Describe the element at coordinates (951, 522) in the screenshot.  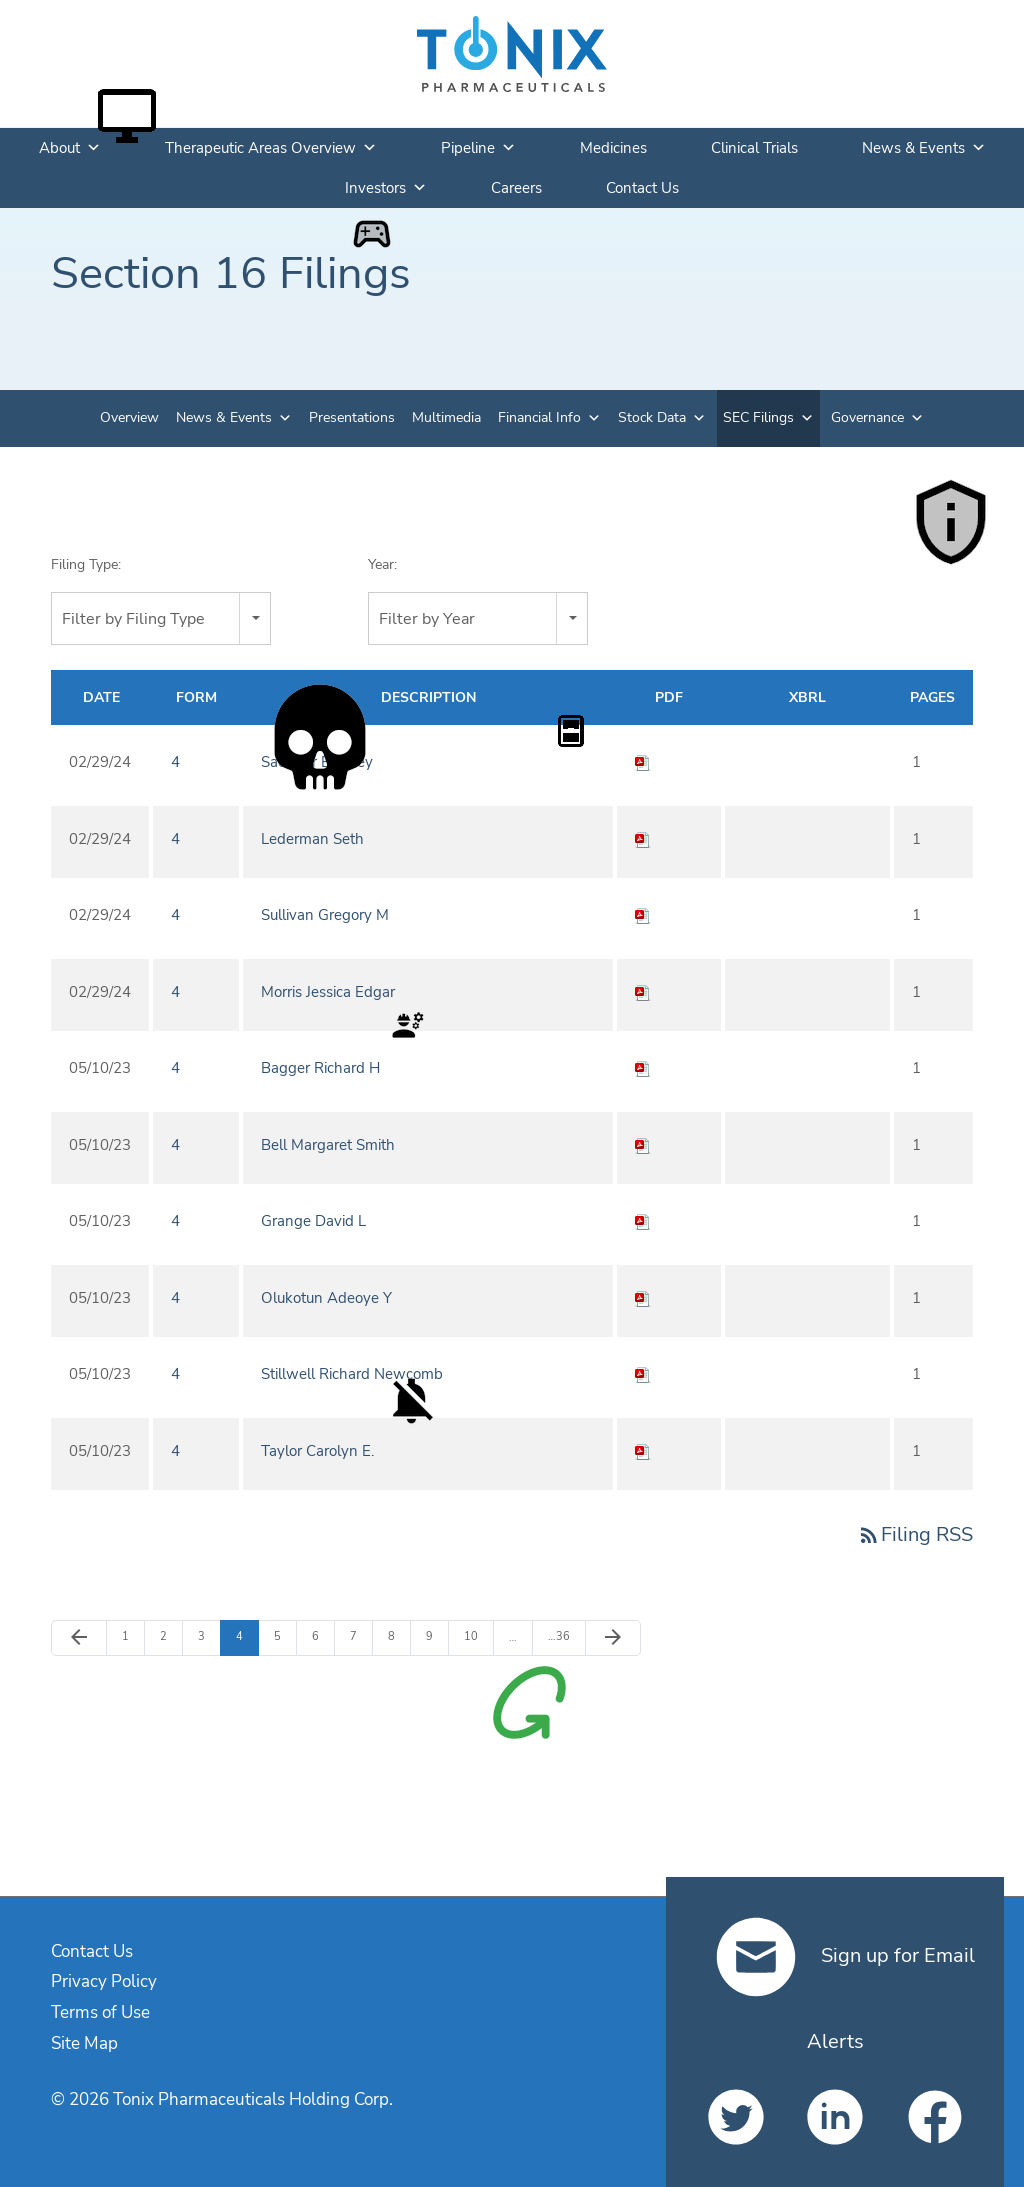
I see `view privacy policy or information` at that location.